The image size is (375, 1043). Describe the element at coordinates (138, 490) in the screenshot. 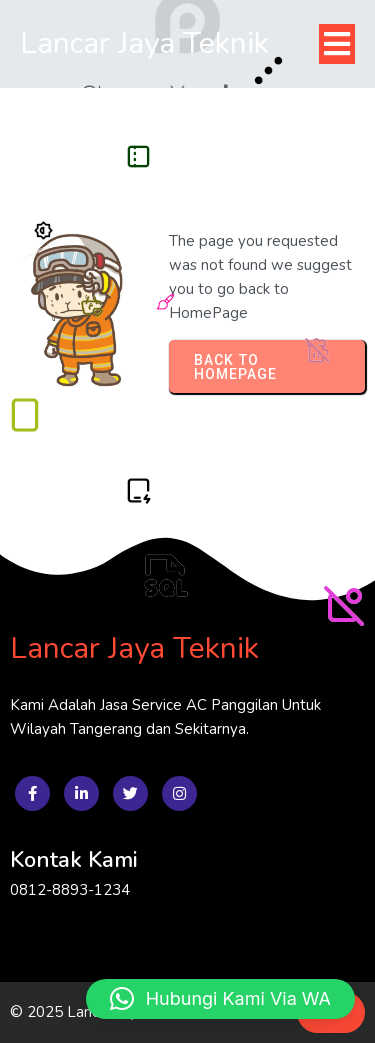

I see `iPad charging status` at that location.